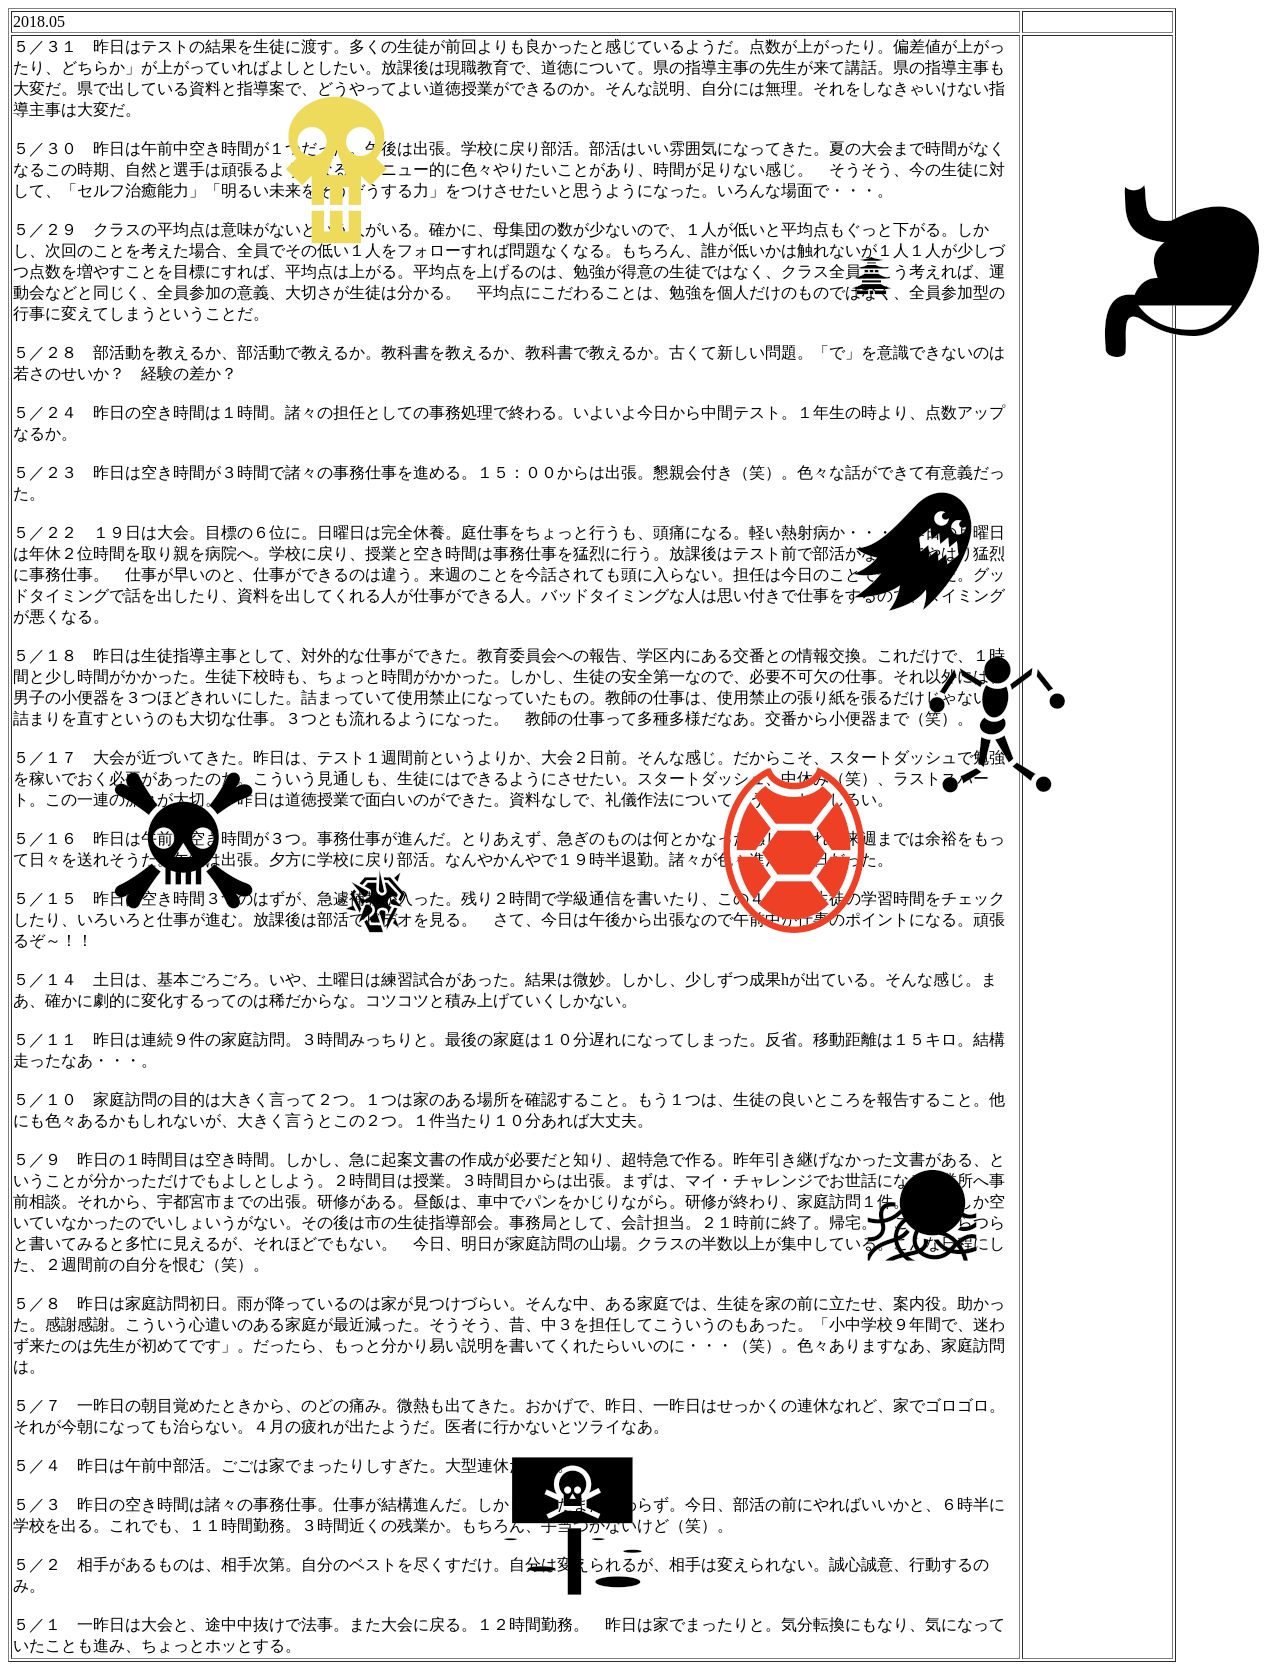  Describe the element at coordinates (792, 850) in the screenshot. I see `equip turtle shell armor or shield` at that location.